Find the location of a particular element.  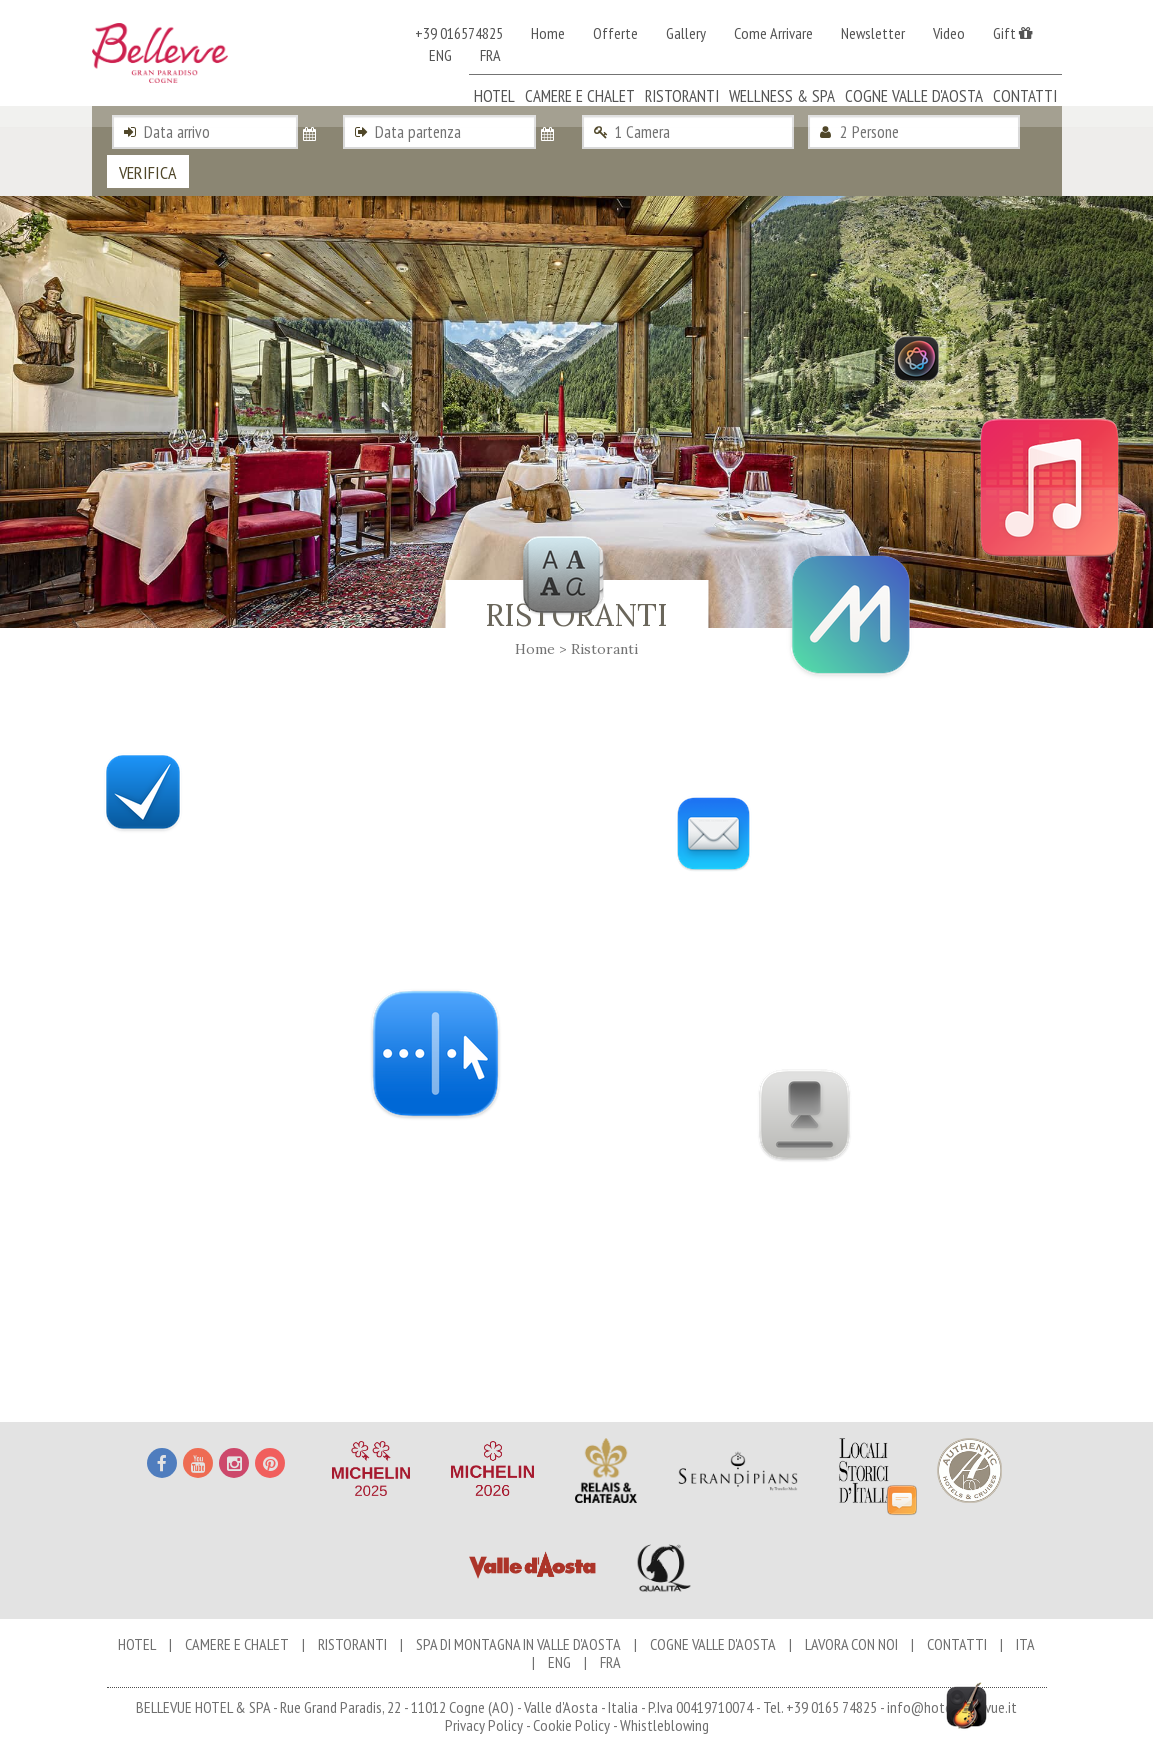

open GarageBand to create or edit music is located at coordinates (966, 1706).